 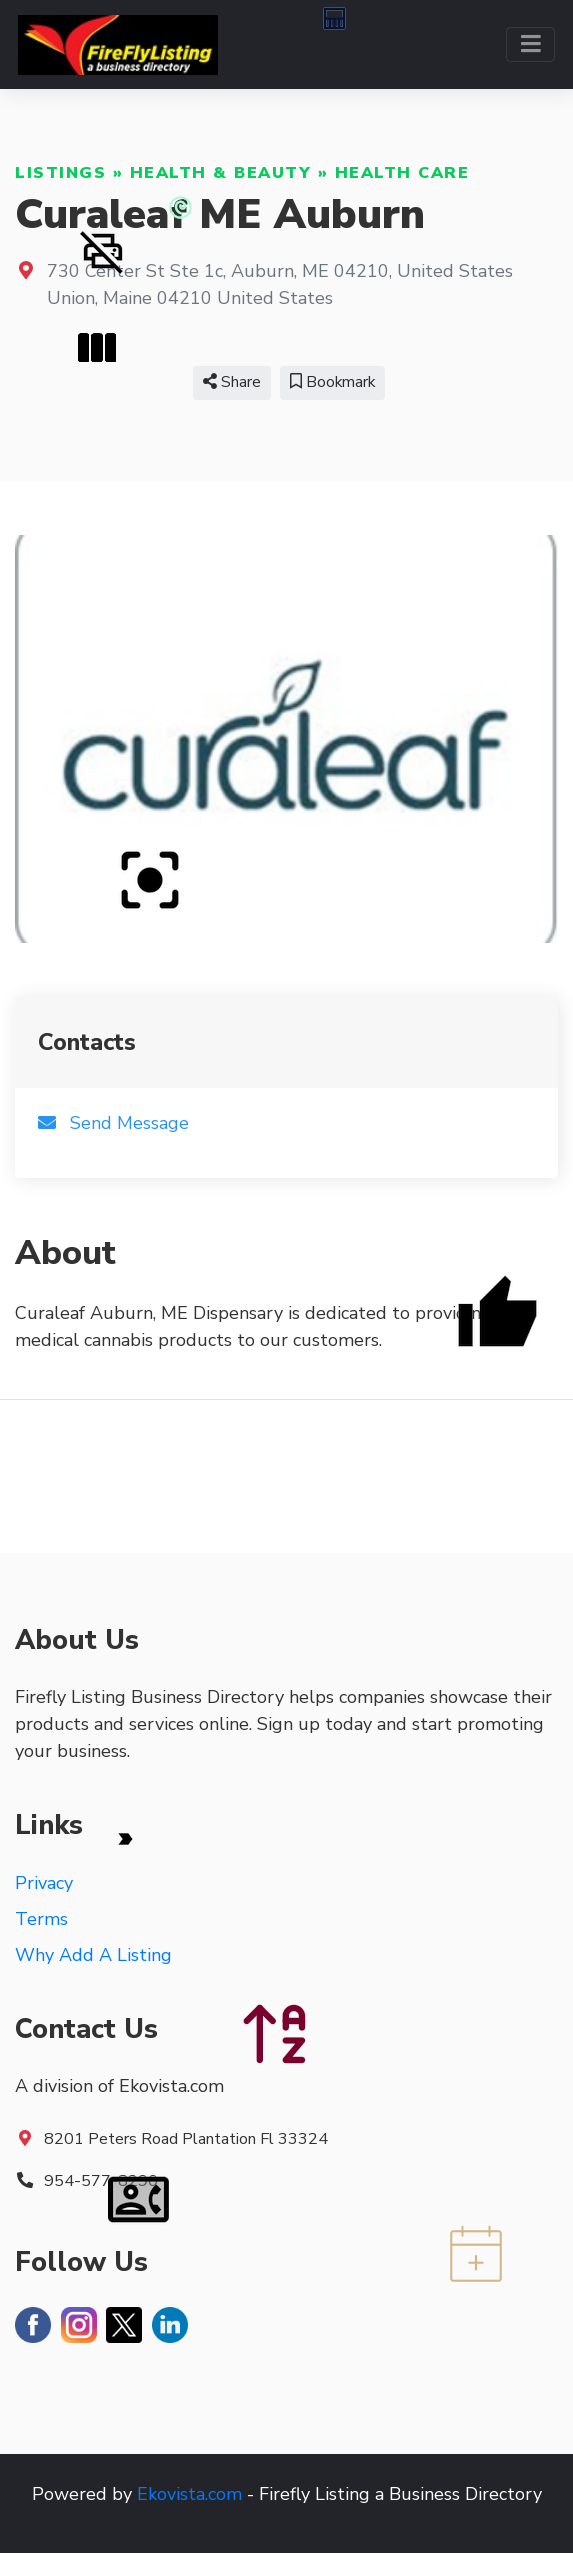 What do you see at coordinates (276, 2034) in the screenshot?
I see `sort alphabetically from A to Z` at bounding box center [276, 2034].